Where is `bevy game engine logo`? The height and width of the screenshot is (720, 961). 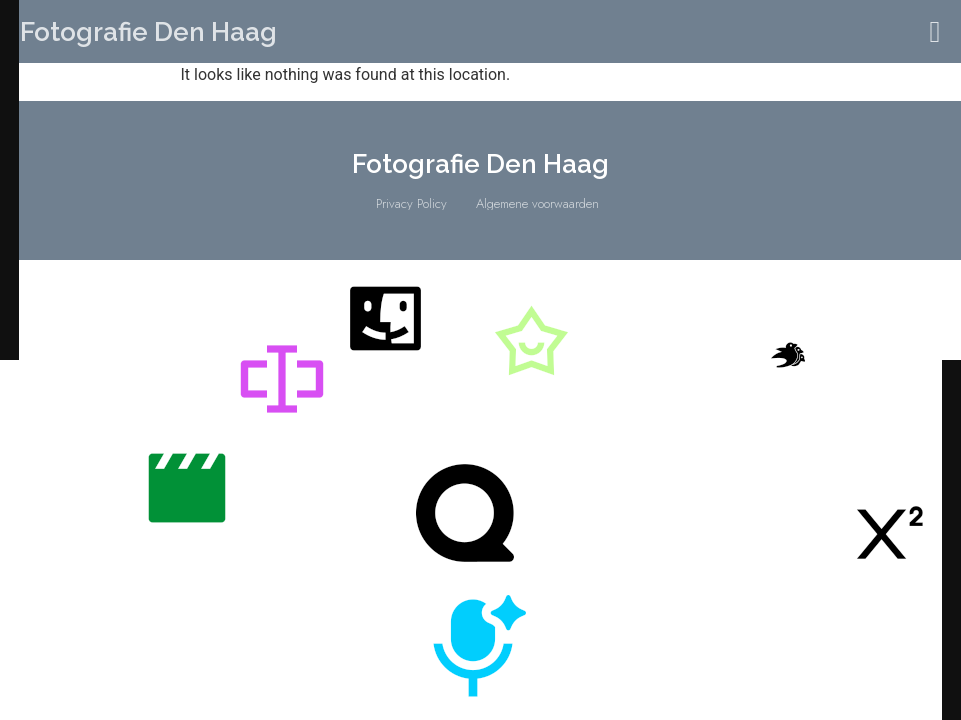
bevy game engine logo is located at coordinates (788, 355).